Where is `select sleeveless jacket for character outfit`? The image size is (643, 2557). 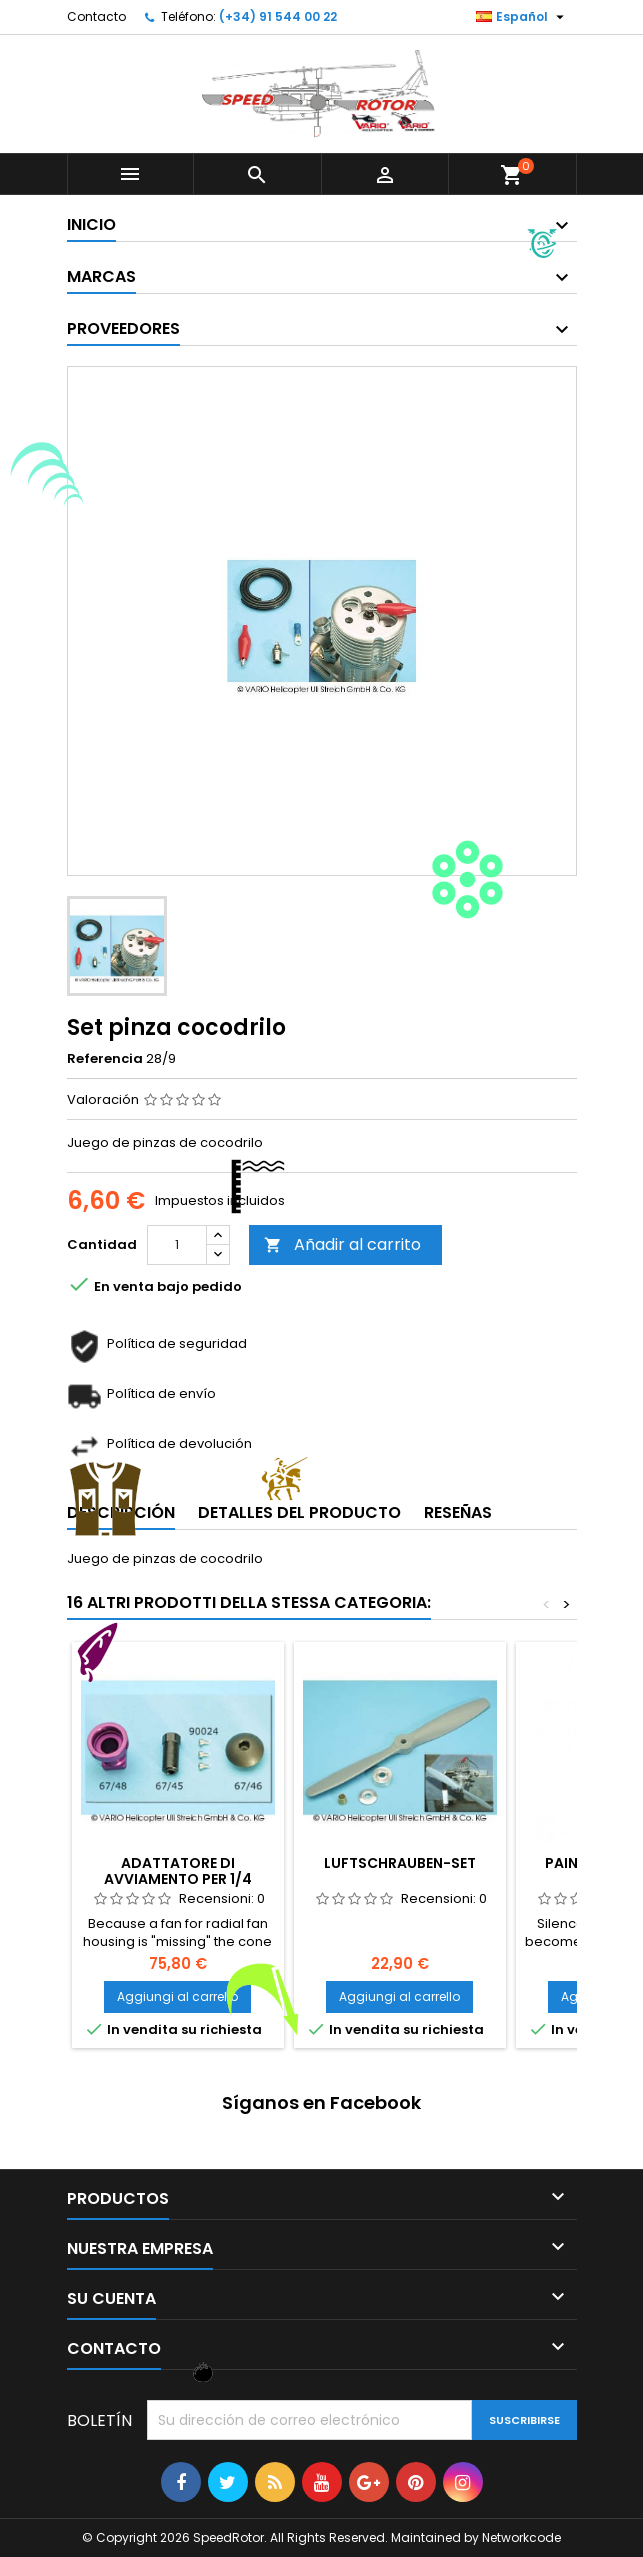 select sleeveless jacket for character outfit is located at coordinates (105, 1496).